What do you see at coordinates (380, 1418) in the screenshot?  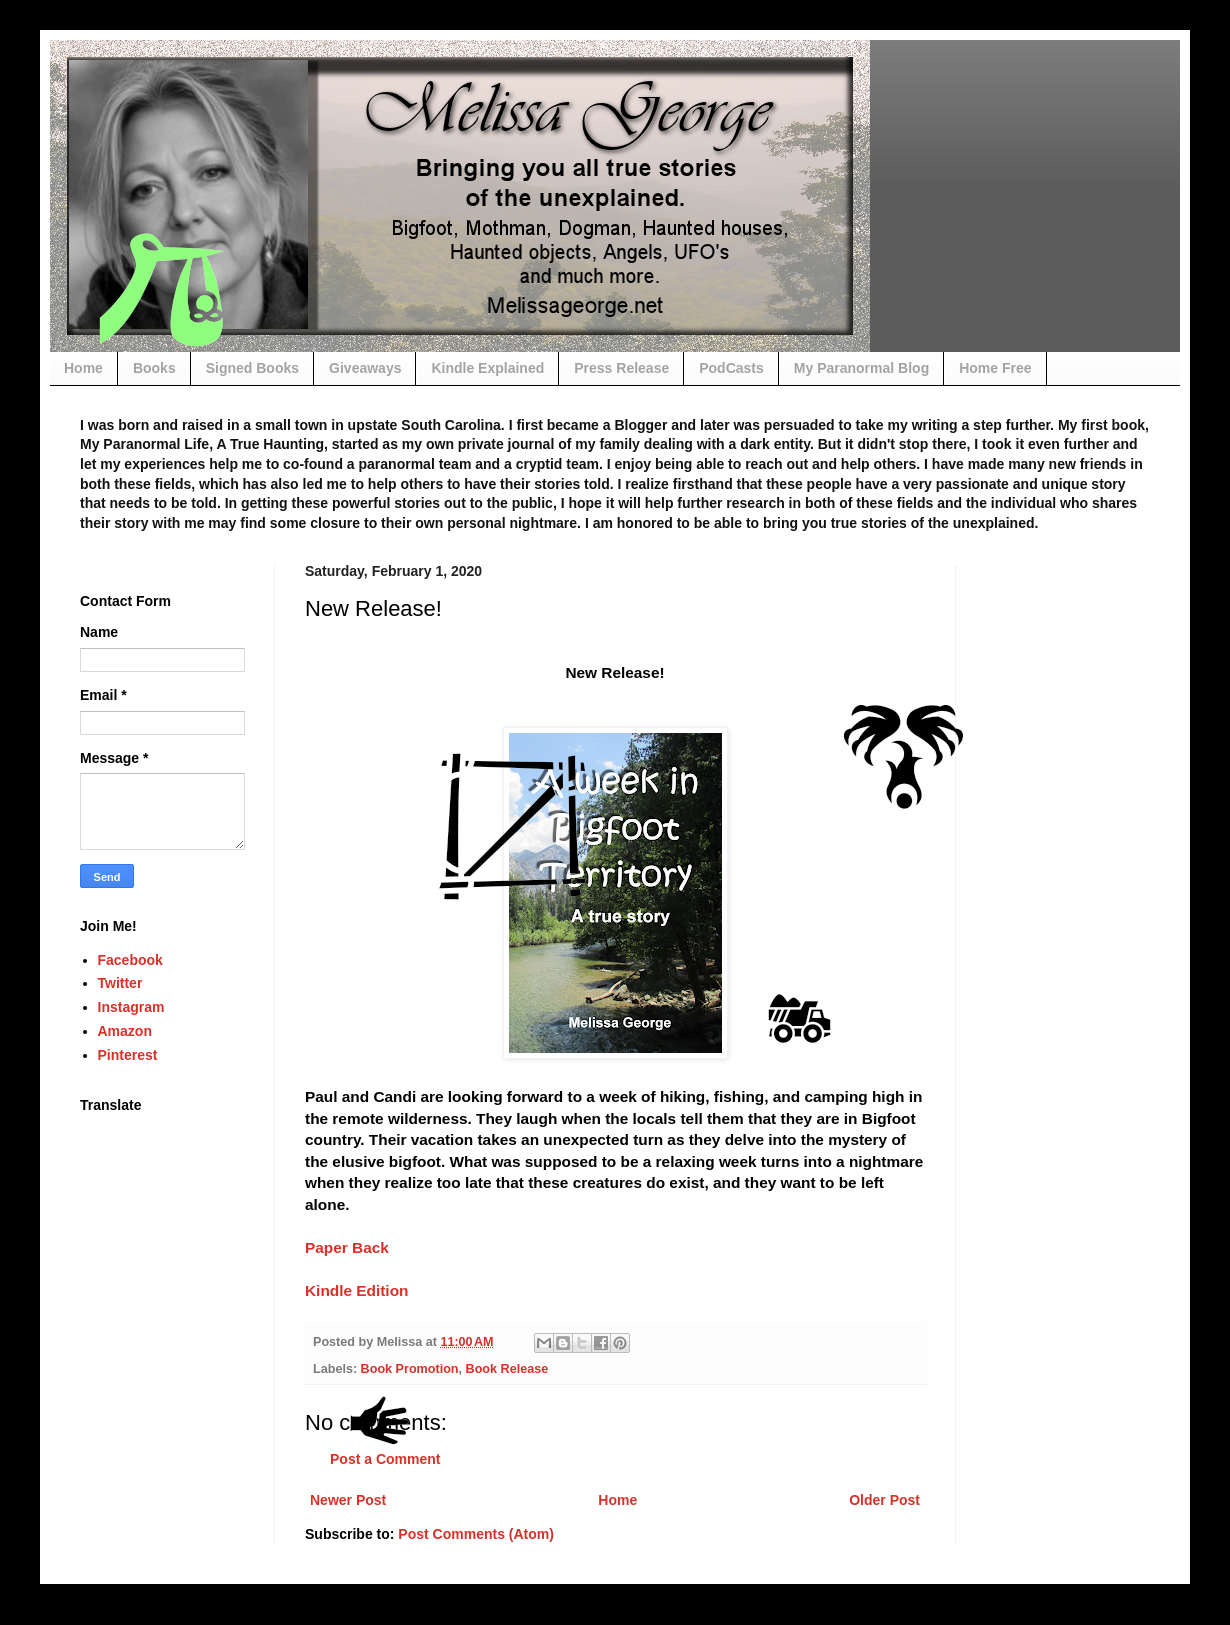 I see `play hand gesture in a game (paper in rock-paper-scissors)` at bounding box center [380, 1418].